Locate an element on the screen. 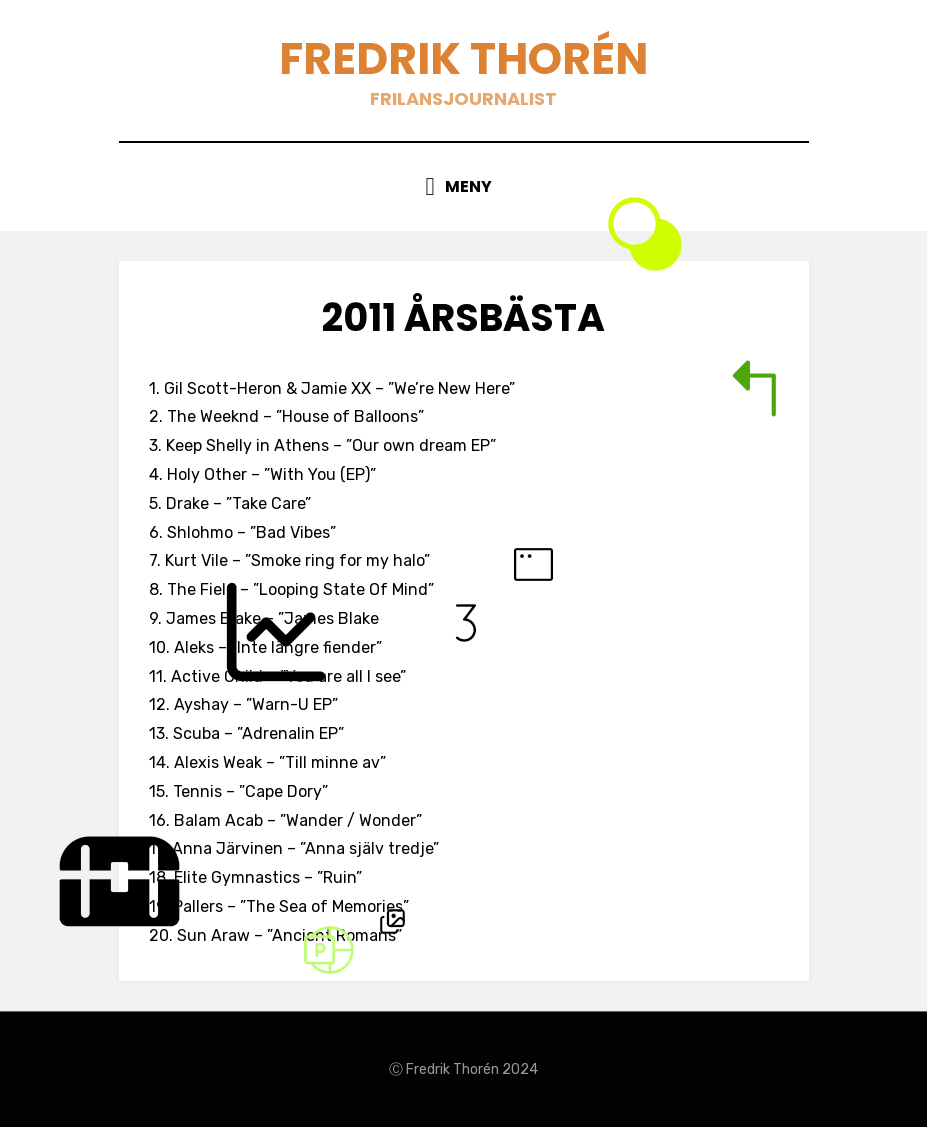 Image resolution: width=927 pixels, height=1127 pixels. open application window is located at coordinates (533, 564).